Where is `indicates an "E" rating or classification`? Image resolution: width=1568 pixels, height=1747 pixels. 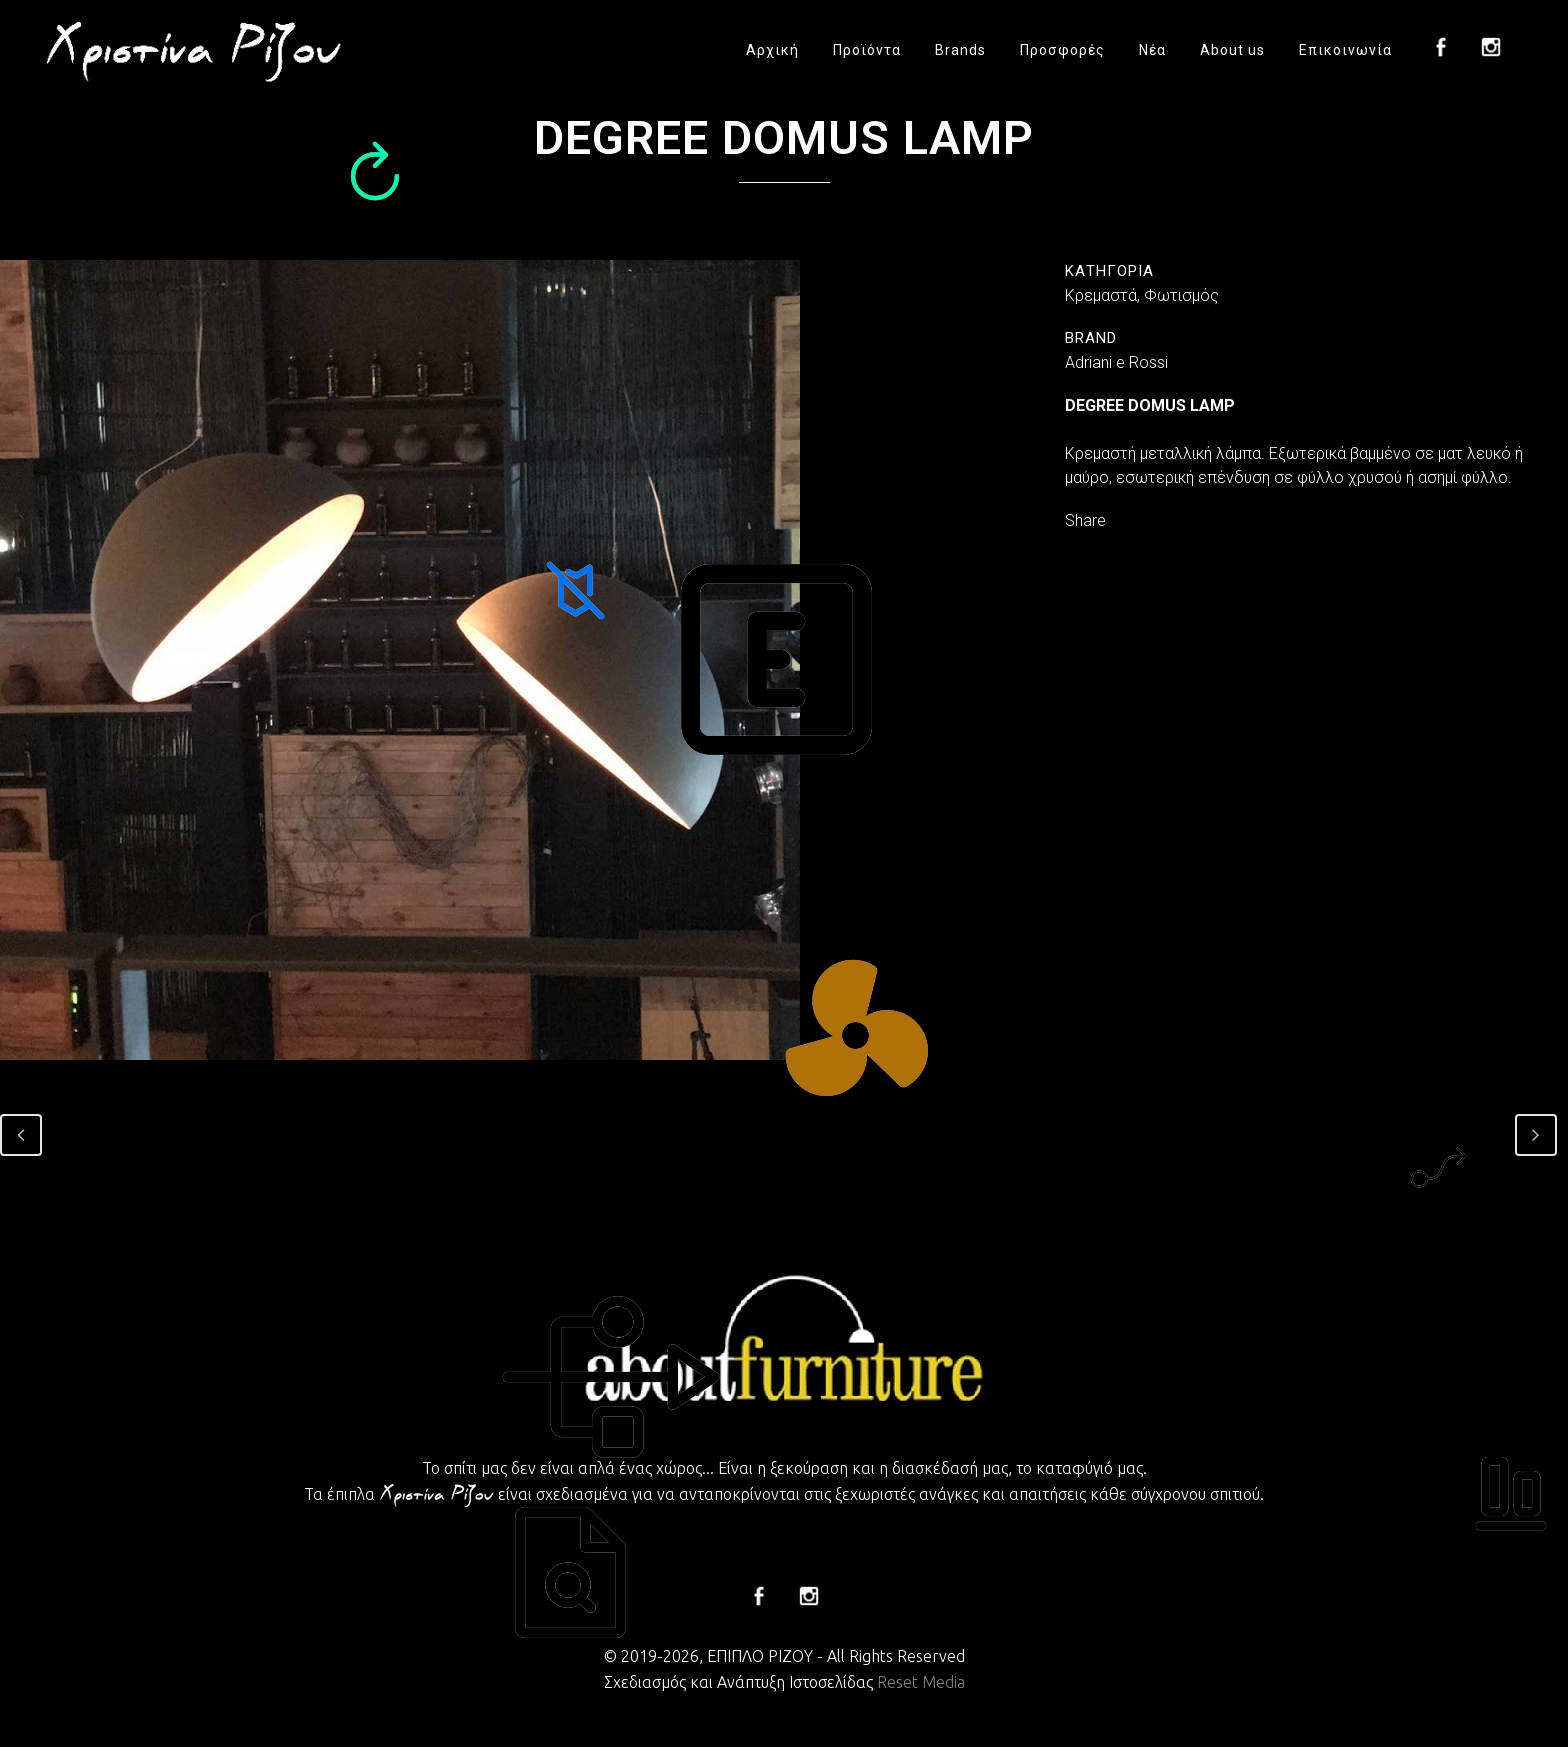
indicates an "E" rating or classification is located at coordinates (776, 659).